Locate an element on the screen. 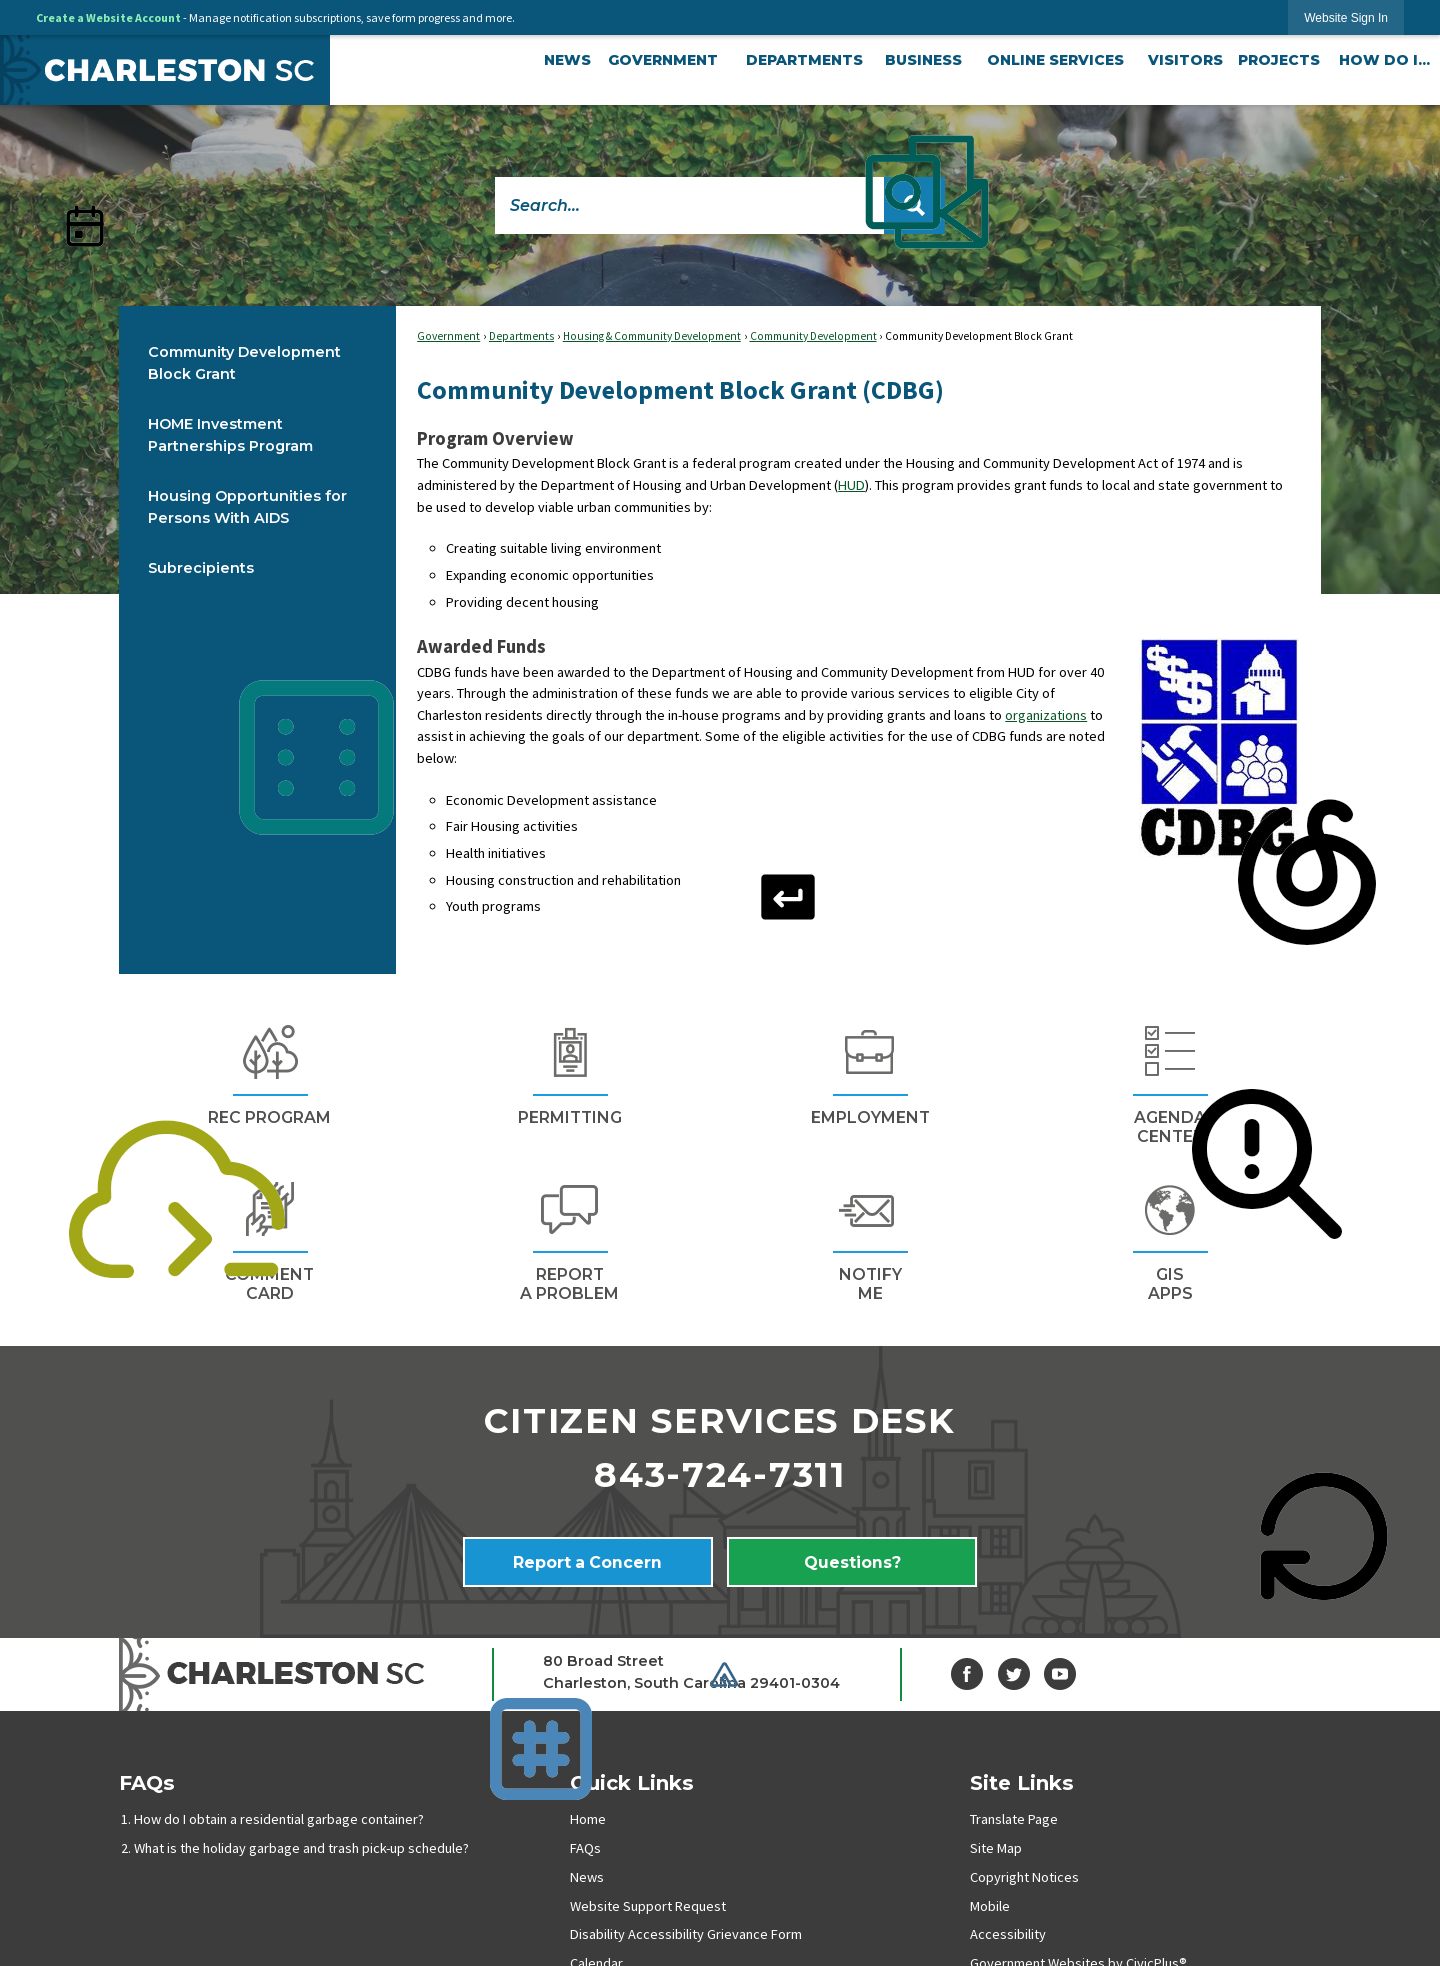 This screenshot has height=1966, width=1440. open NetEase Music app is located at coordinates (1307, 876).